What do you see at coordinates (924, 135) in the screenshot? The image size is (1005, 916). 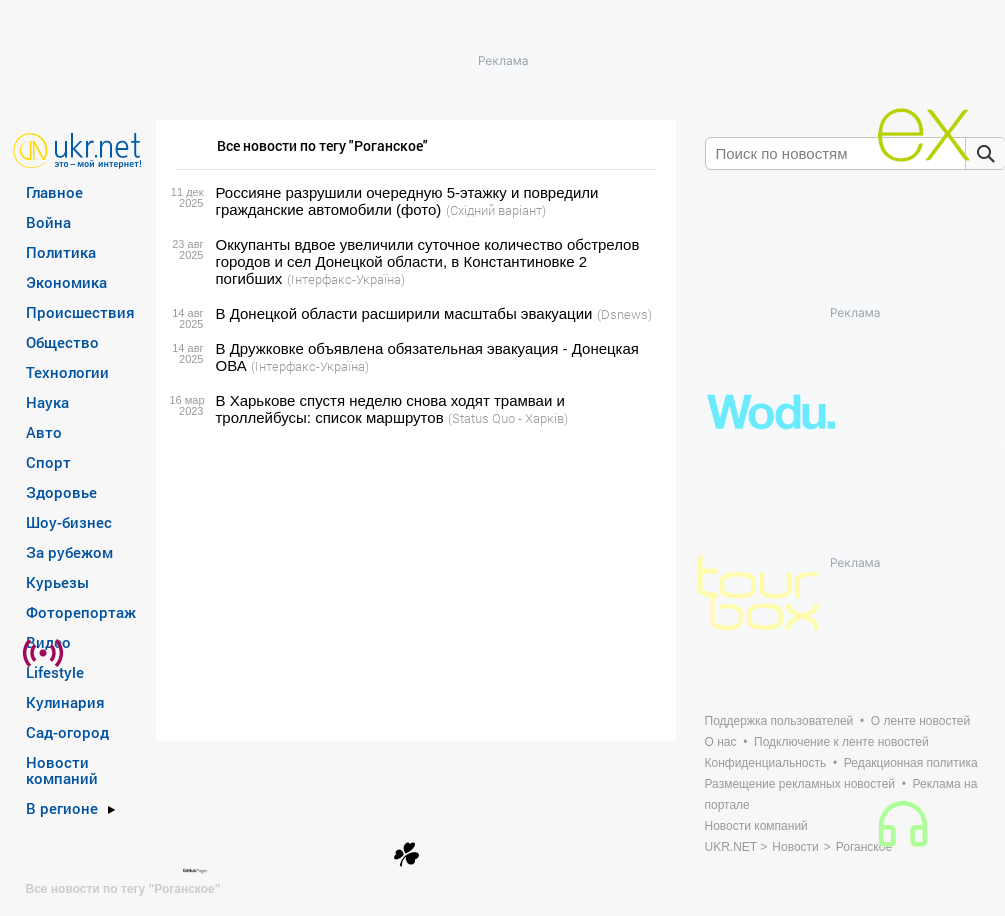 I see `express.js framework logo` at bounding box center [924, 135].